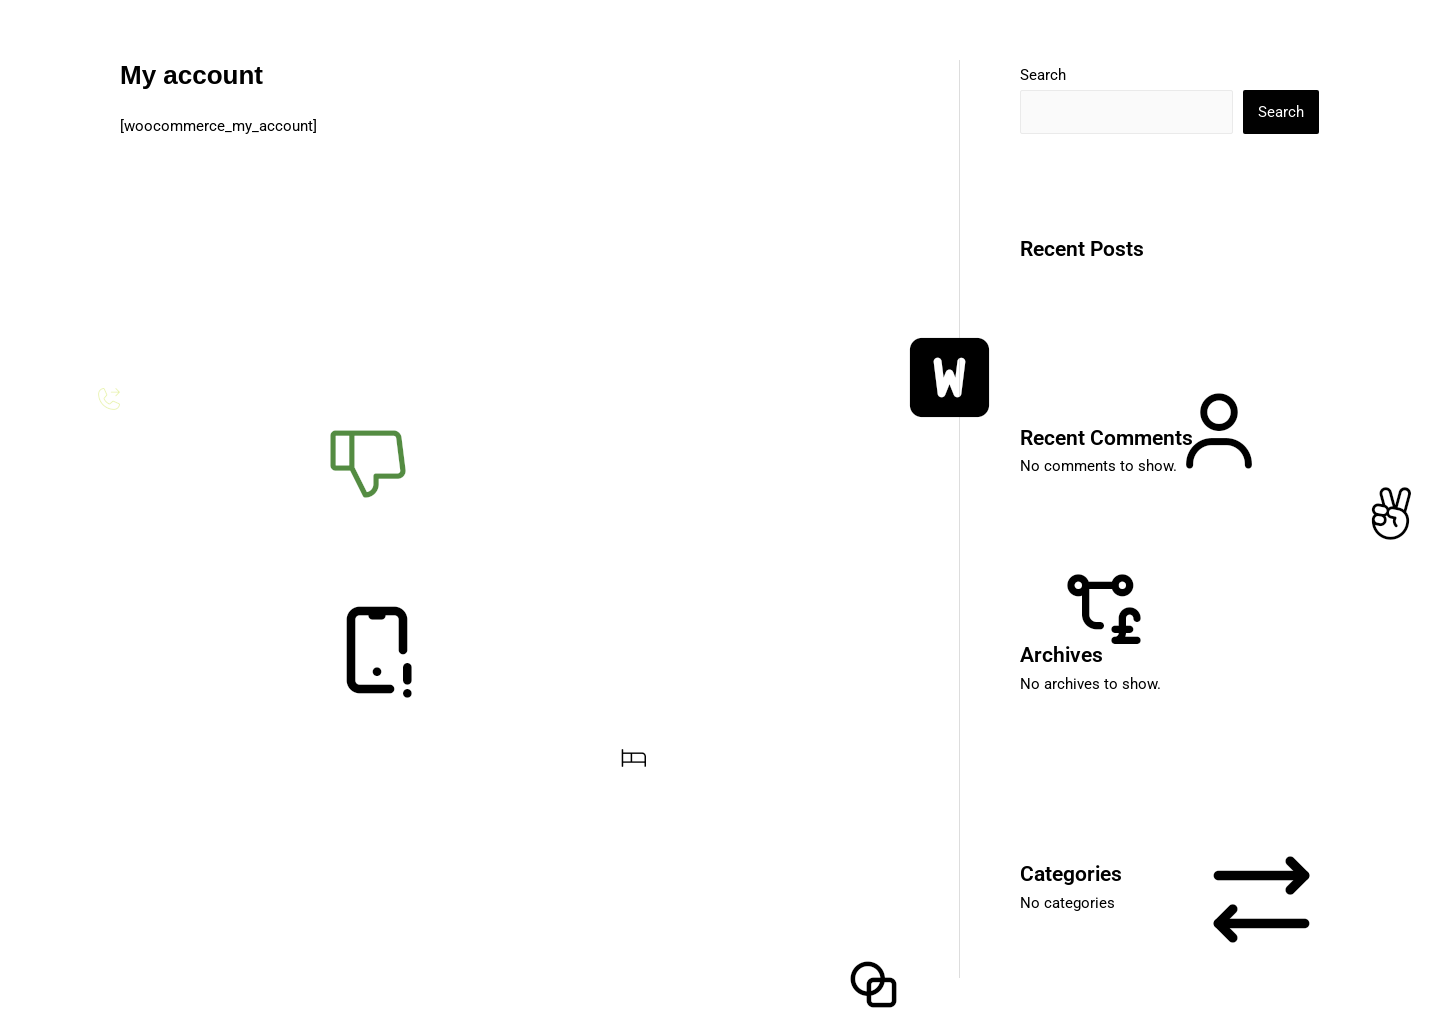  What do you see at coordinates (949, 377) in the screenshot?
I see `open Wikipedia or wiki-related content` at bounding box center [949, 377].